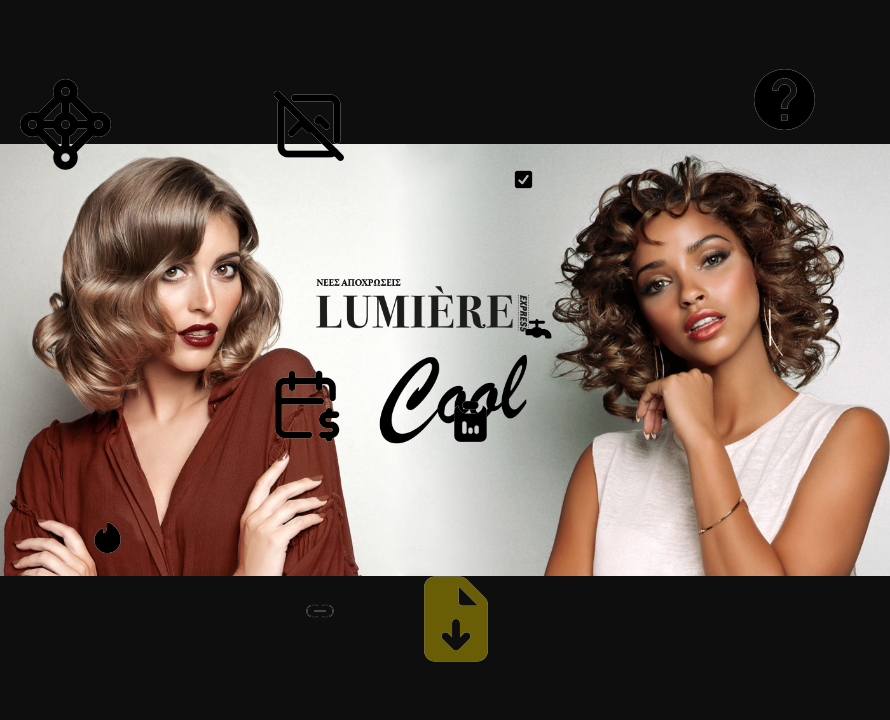 This screenshot has height=720, width=890. What do you see at coordinates (107, 538) in the screenshot?
I see `open tinder dating app` at bounding box center [107, 538].